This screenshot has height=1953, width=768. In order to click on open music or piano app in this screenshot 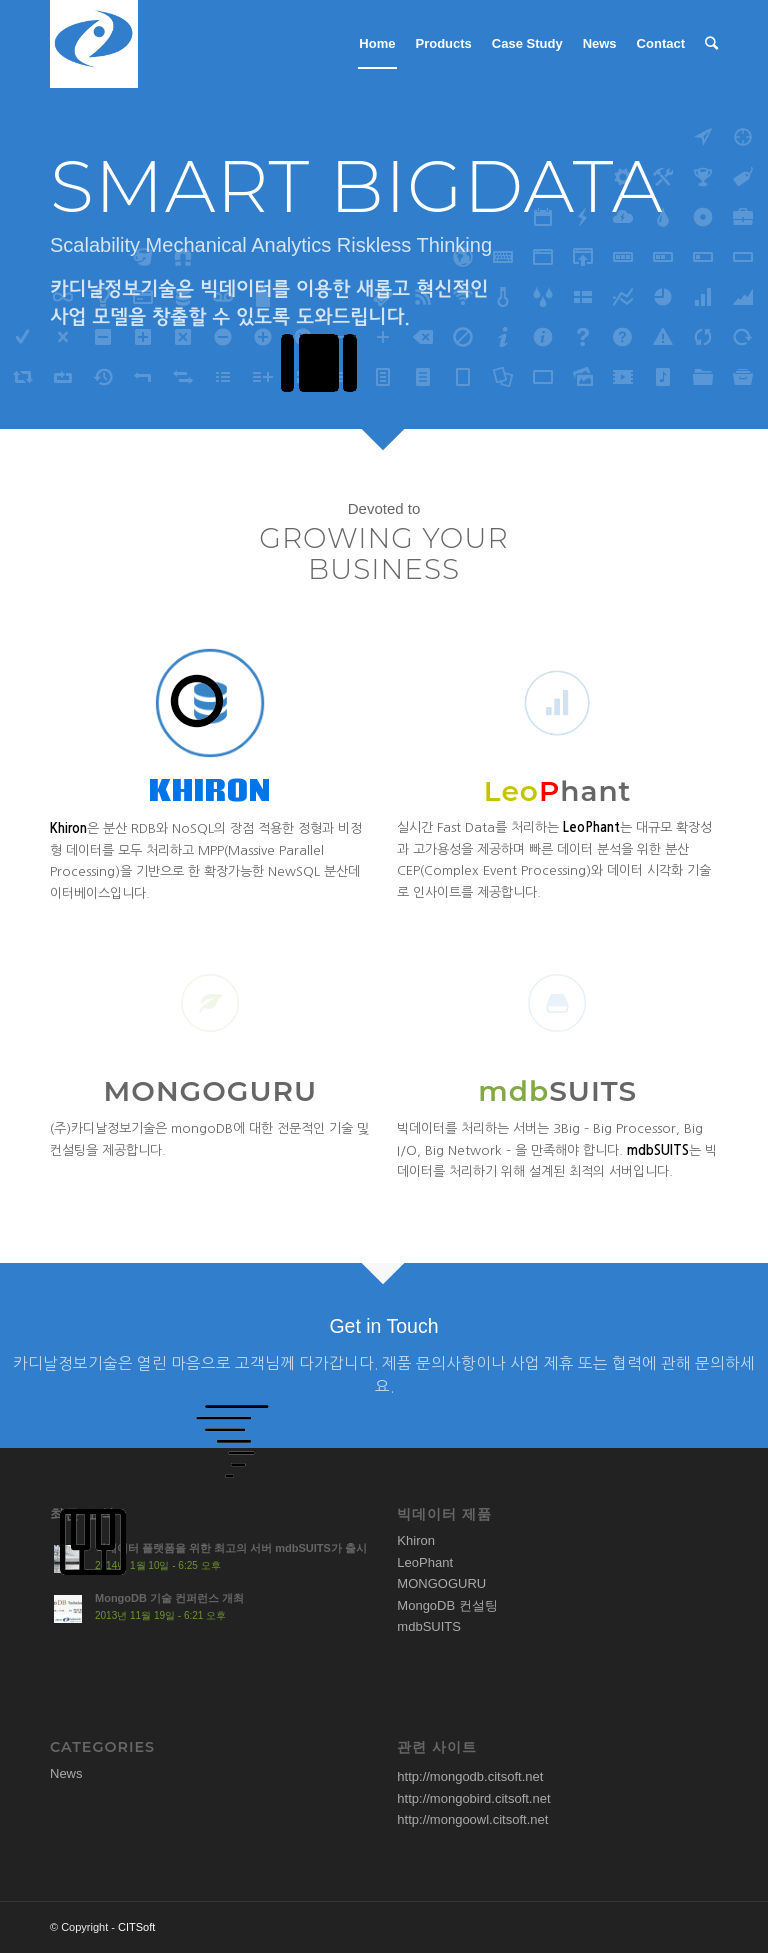, I will do `click(93, 1542)`.